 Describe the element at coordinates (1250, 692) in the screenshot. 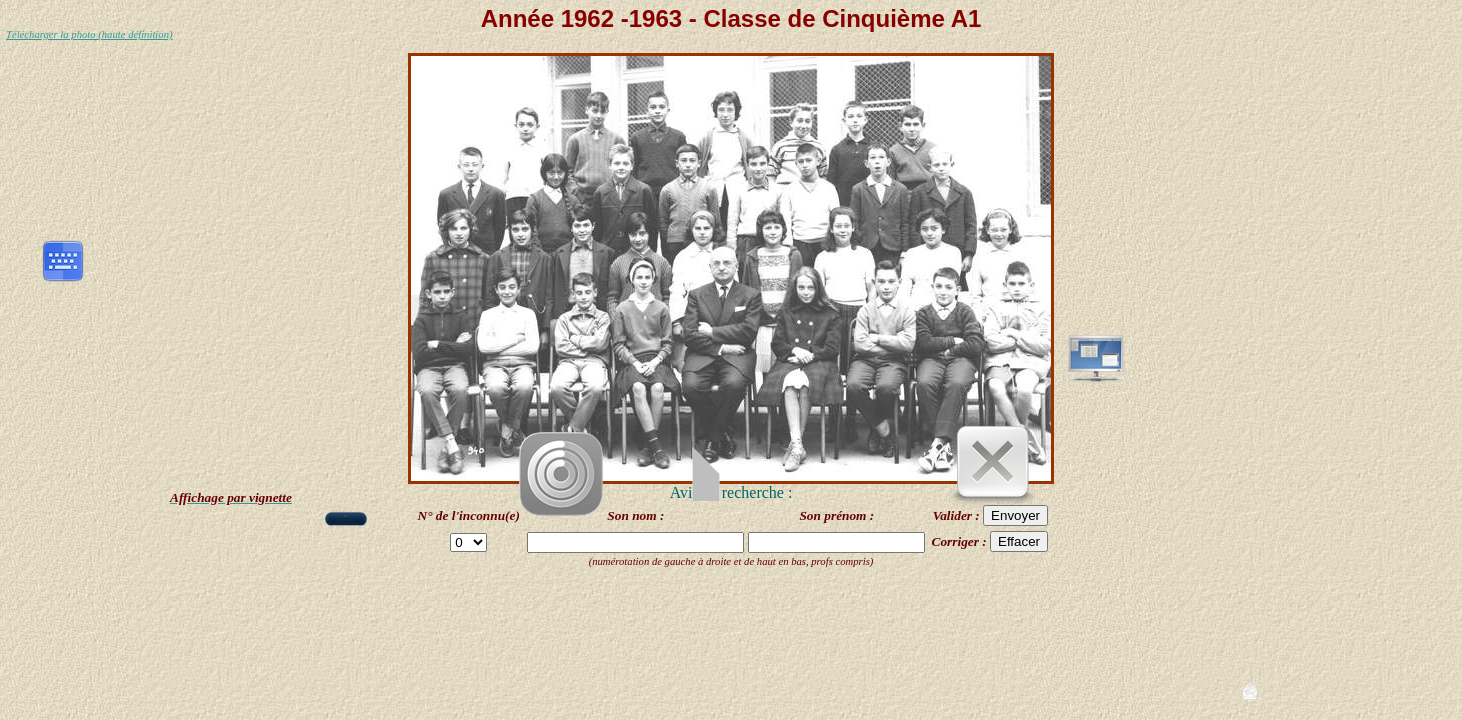

I see `indicates an item has associated email or message` at that location.